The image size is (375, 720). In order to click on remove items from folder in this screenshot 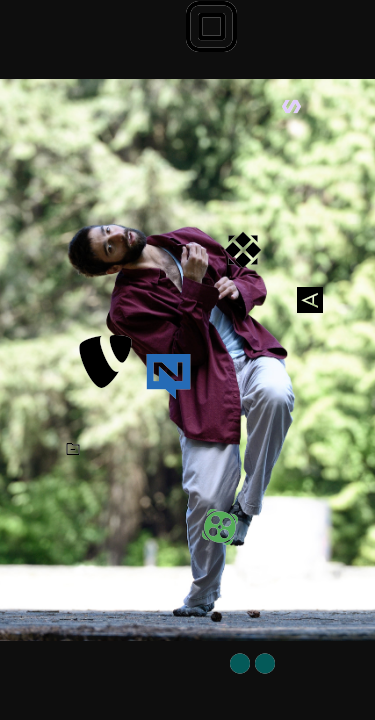, I will do `click(73, 449)`.